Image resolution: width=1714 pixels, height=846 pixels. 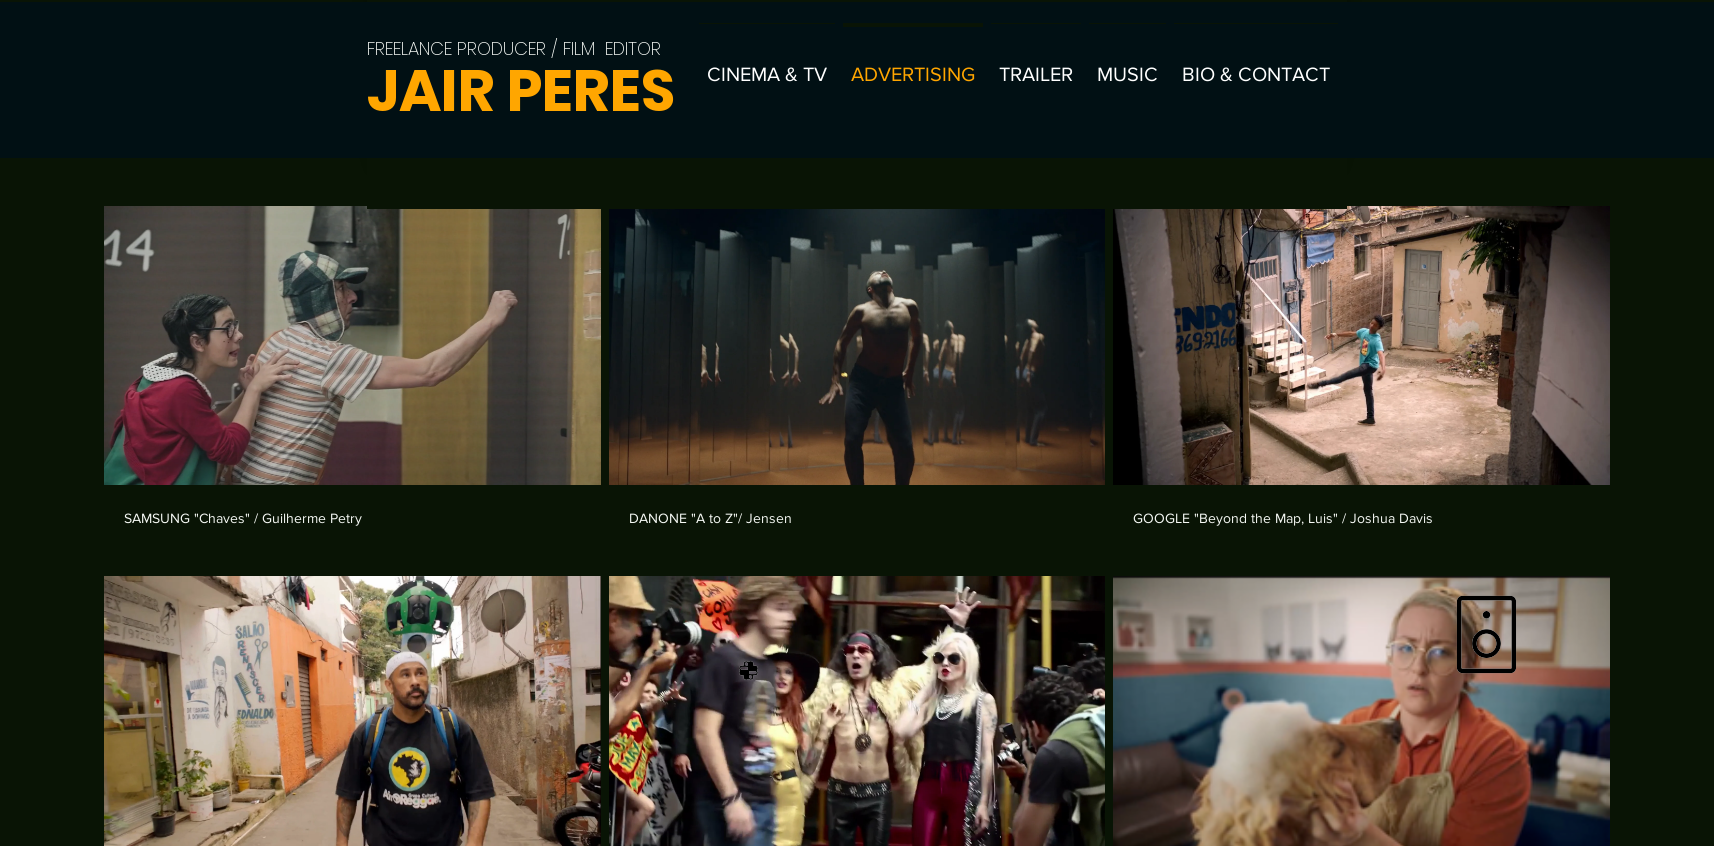 What do you see at coordinates (1486, 634) in the screenshot?
I see `adjust speaker or audio output settings` at bounding box center [1486, 634].